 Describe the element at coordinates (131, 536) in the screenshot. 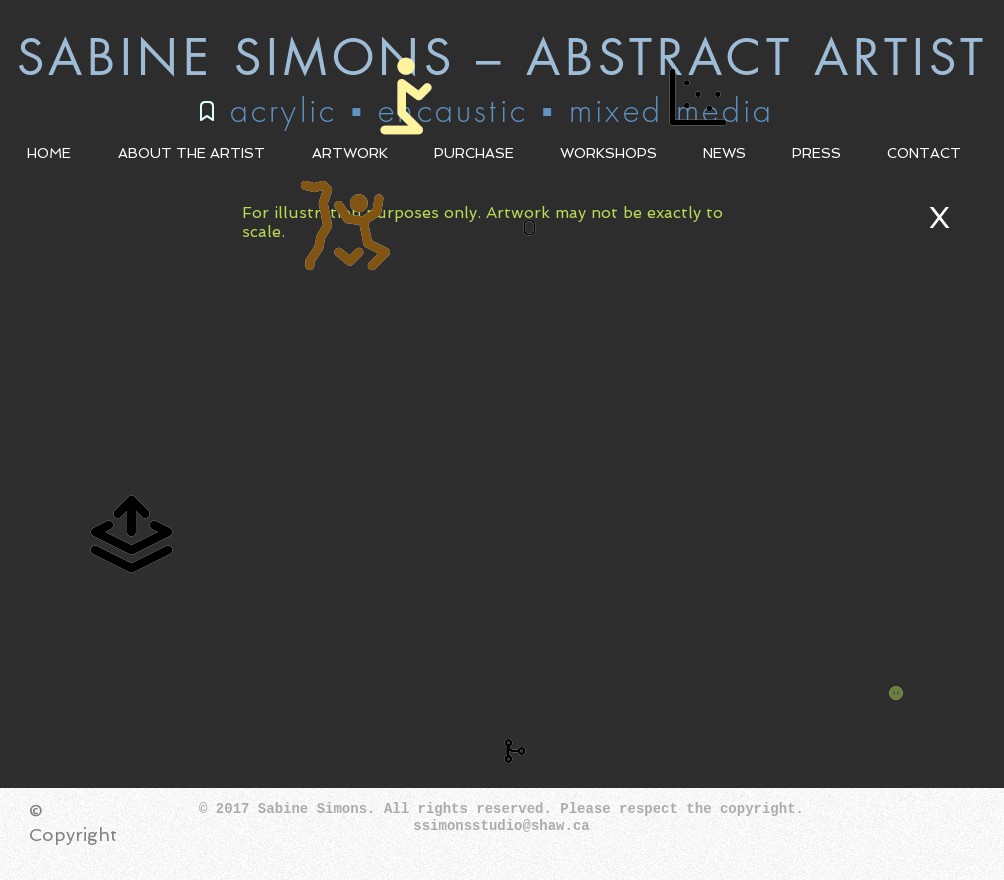

I see `pop item from stack` at that location.